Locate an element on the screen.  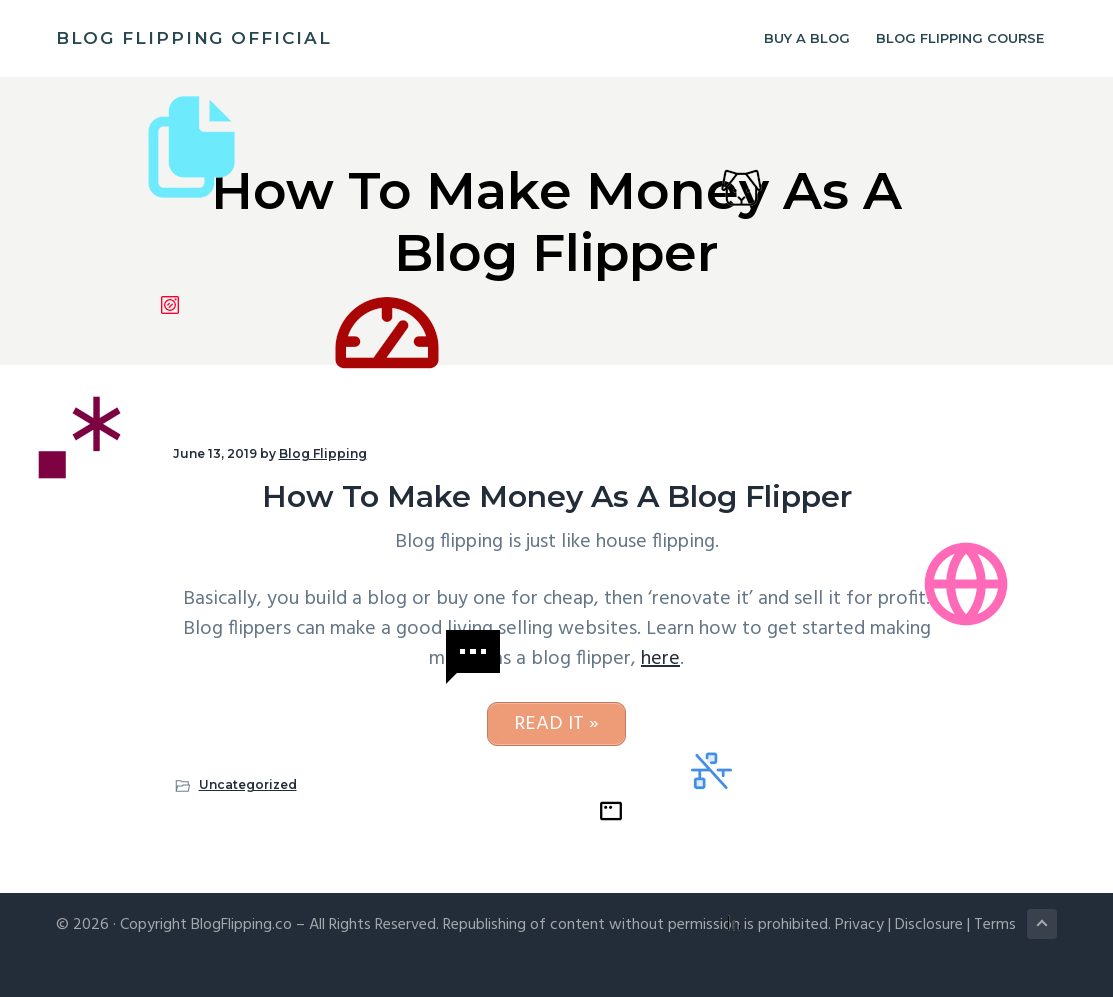
open text messaging app is located at coordinates (473, 657).